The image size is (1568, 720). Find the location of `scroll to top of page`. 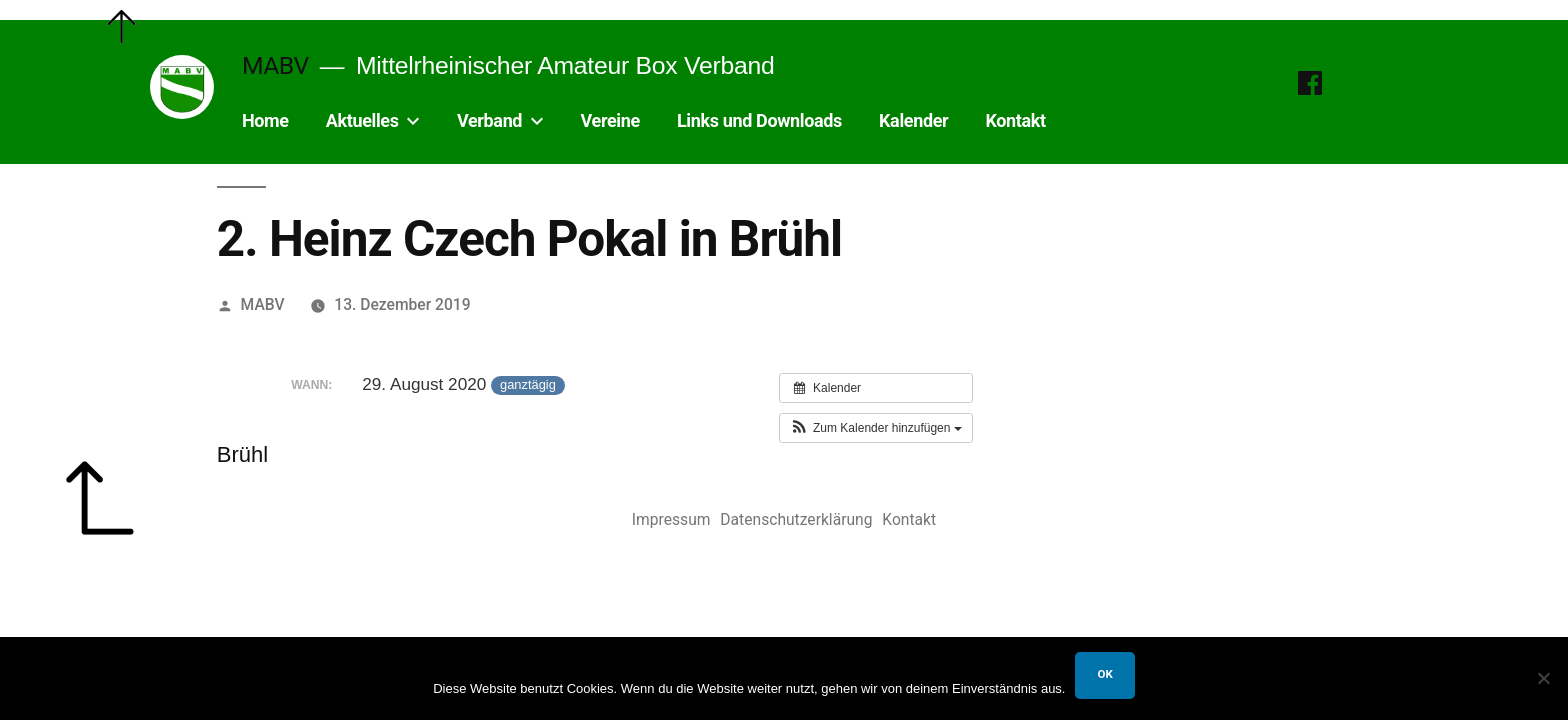

scroll to top of page is located at coordinates (121, 26).